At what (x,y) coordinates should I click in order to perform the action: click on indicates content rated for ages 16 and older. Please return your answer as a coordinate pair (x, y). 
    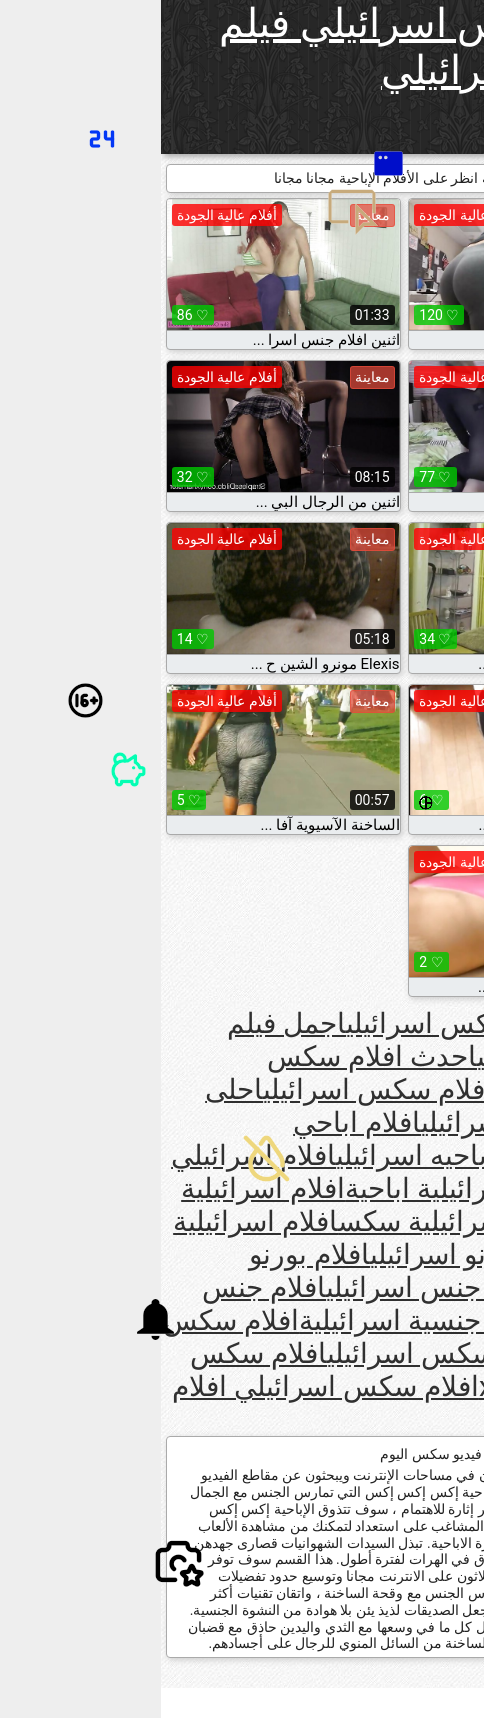
    Looking at the image, I should click on (85, 700).